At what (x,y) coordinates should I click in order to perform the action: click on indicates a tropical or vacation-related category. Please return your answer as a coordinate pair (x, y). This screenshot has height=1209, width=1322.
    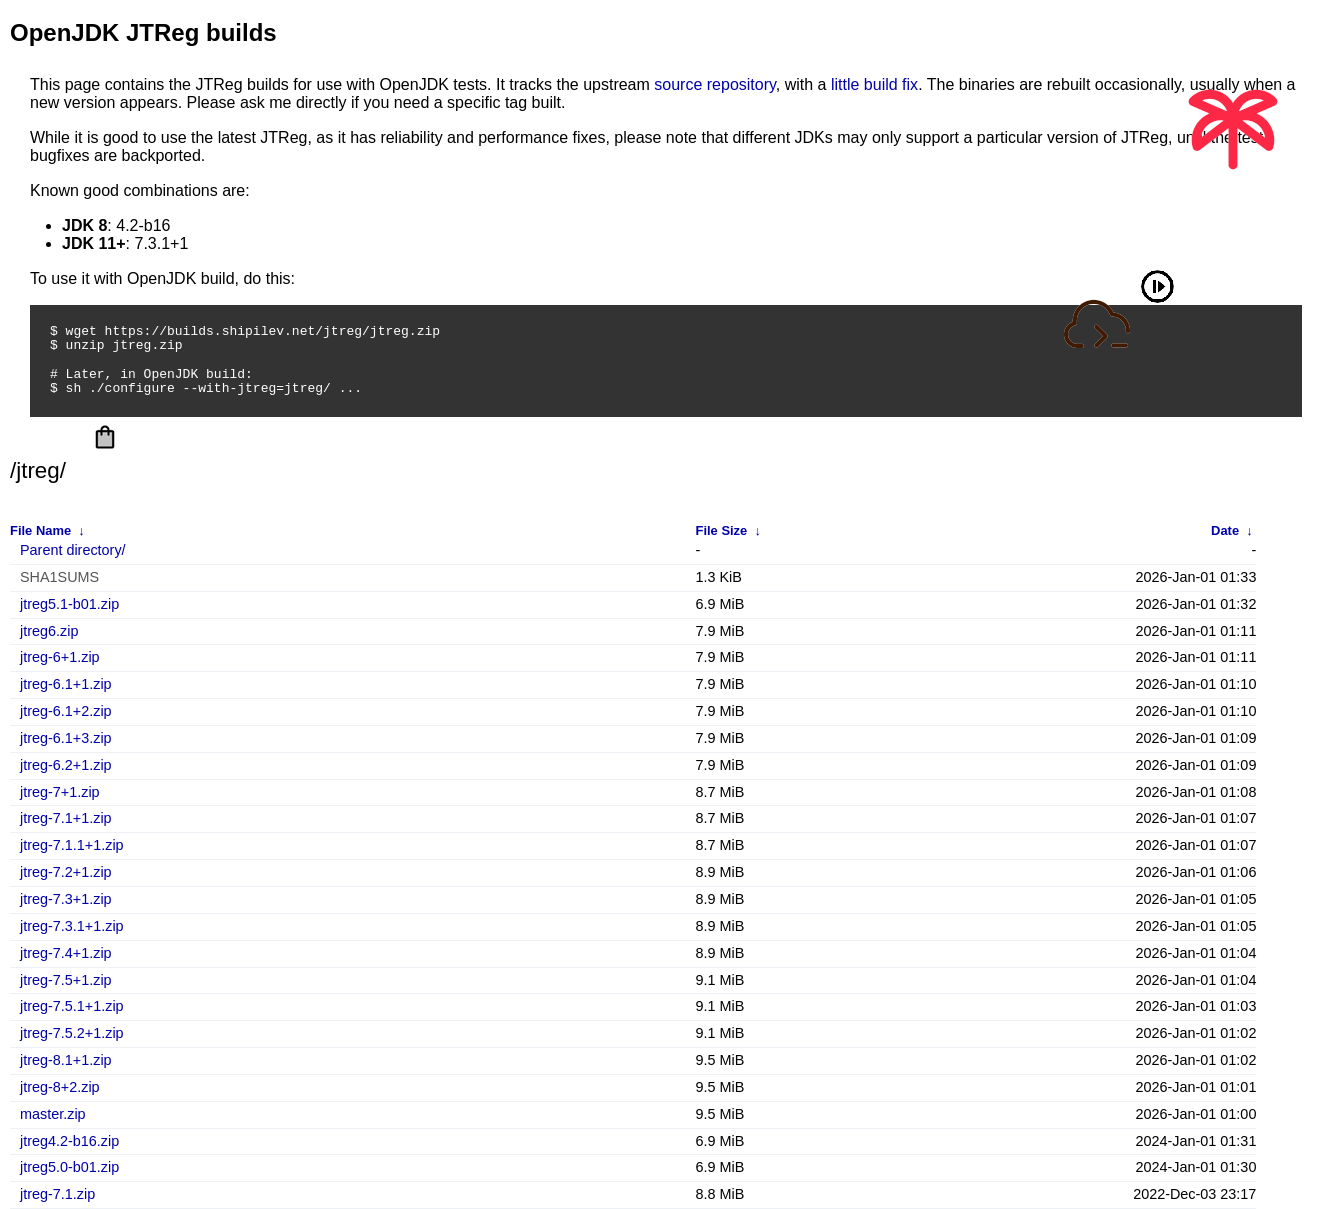
    Looking at the image, I should click on (1233, 128).